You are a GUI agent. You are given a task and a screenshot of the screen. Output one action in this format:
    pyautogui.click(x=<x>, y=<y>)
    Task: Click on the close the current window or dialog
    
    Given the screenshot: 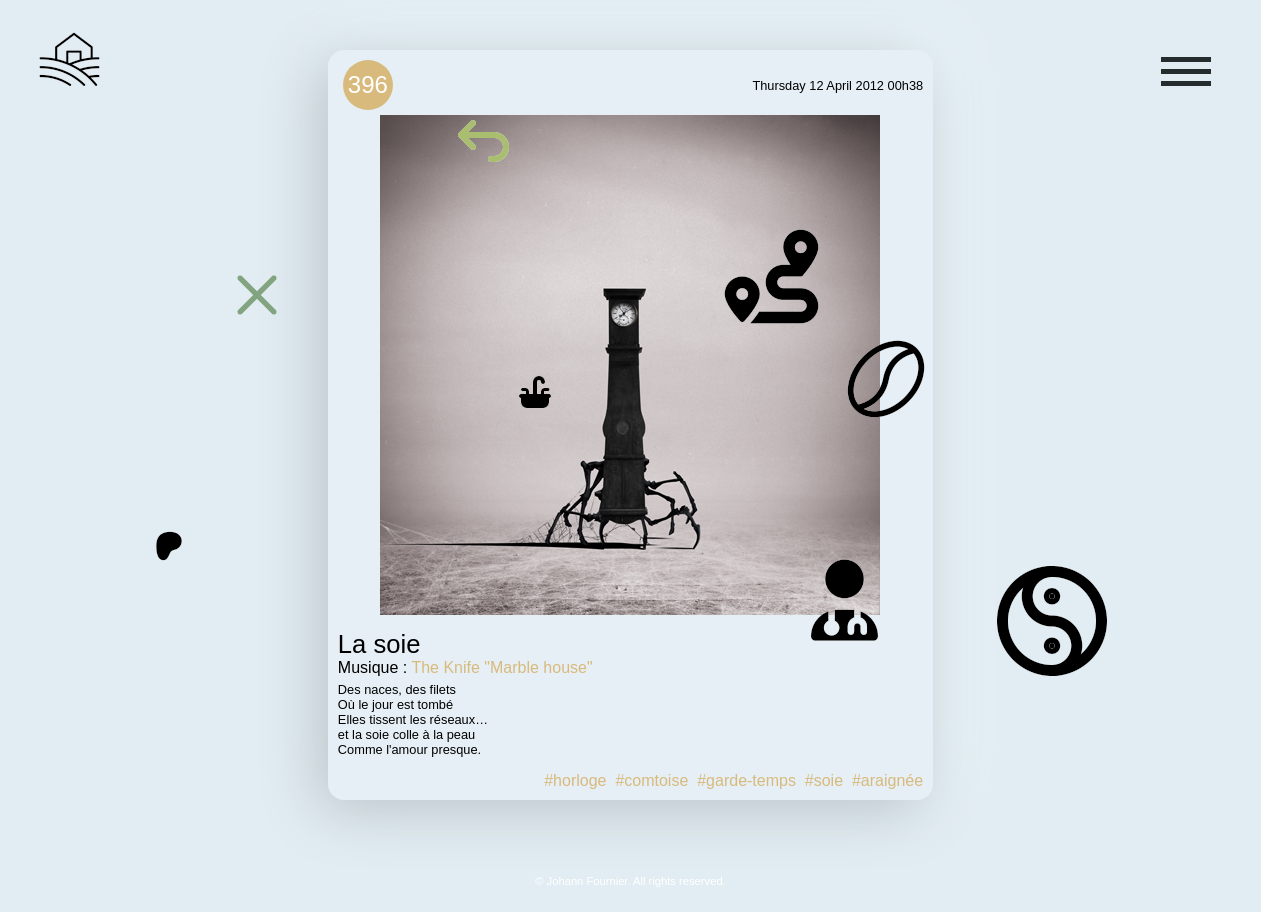 What is the action you would take?
    pyautogui.click(x=257, y=295)
    